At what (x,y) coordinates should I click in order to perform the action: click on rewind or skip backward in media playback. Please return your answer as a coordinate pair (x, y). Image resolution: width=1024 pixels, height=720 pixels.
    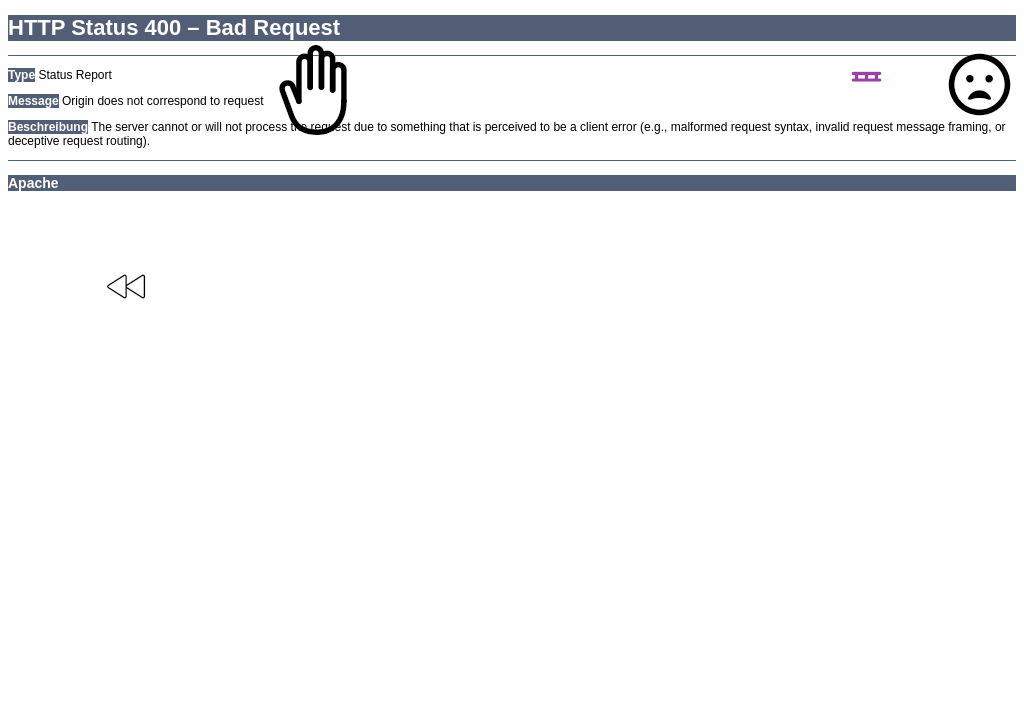
    Looking at the image, I should click on (127, 286).